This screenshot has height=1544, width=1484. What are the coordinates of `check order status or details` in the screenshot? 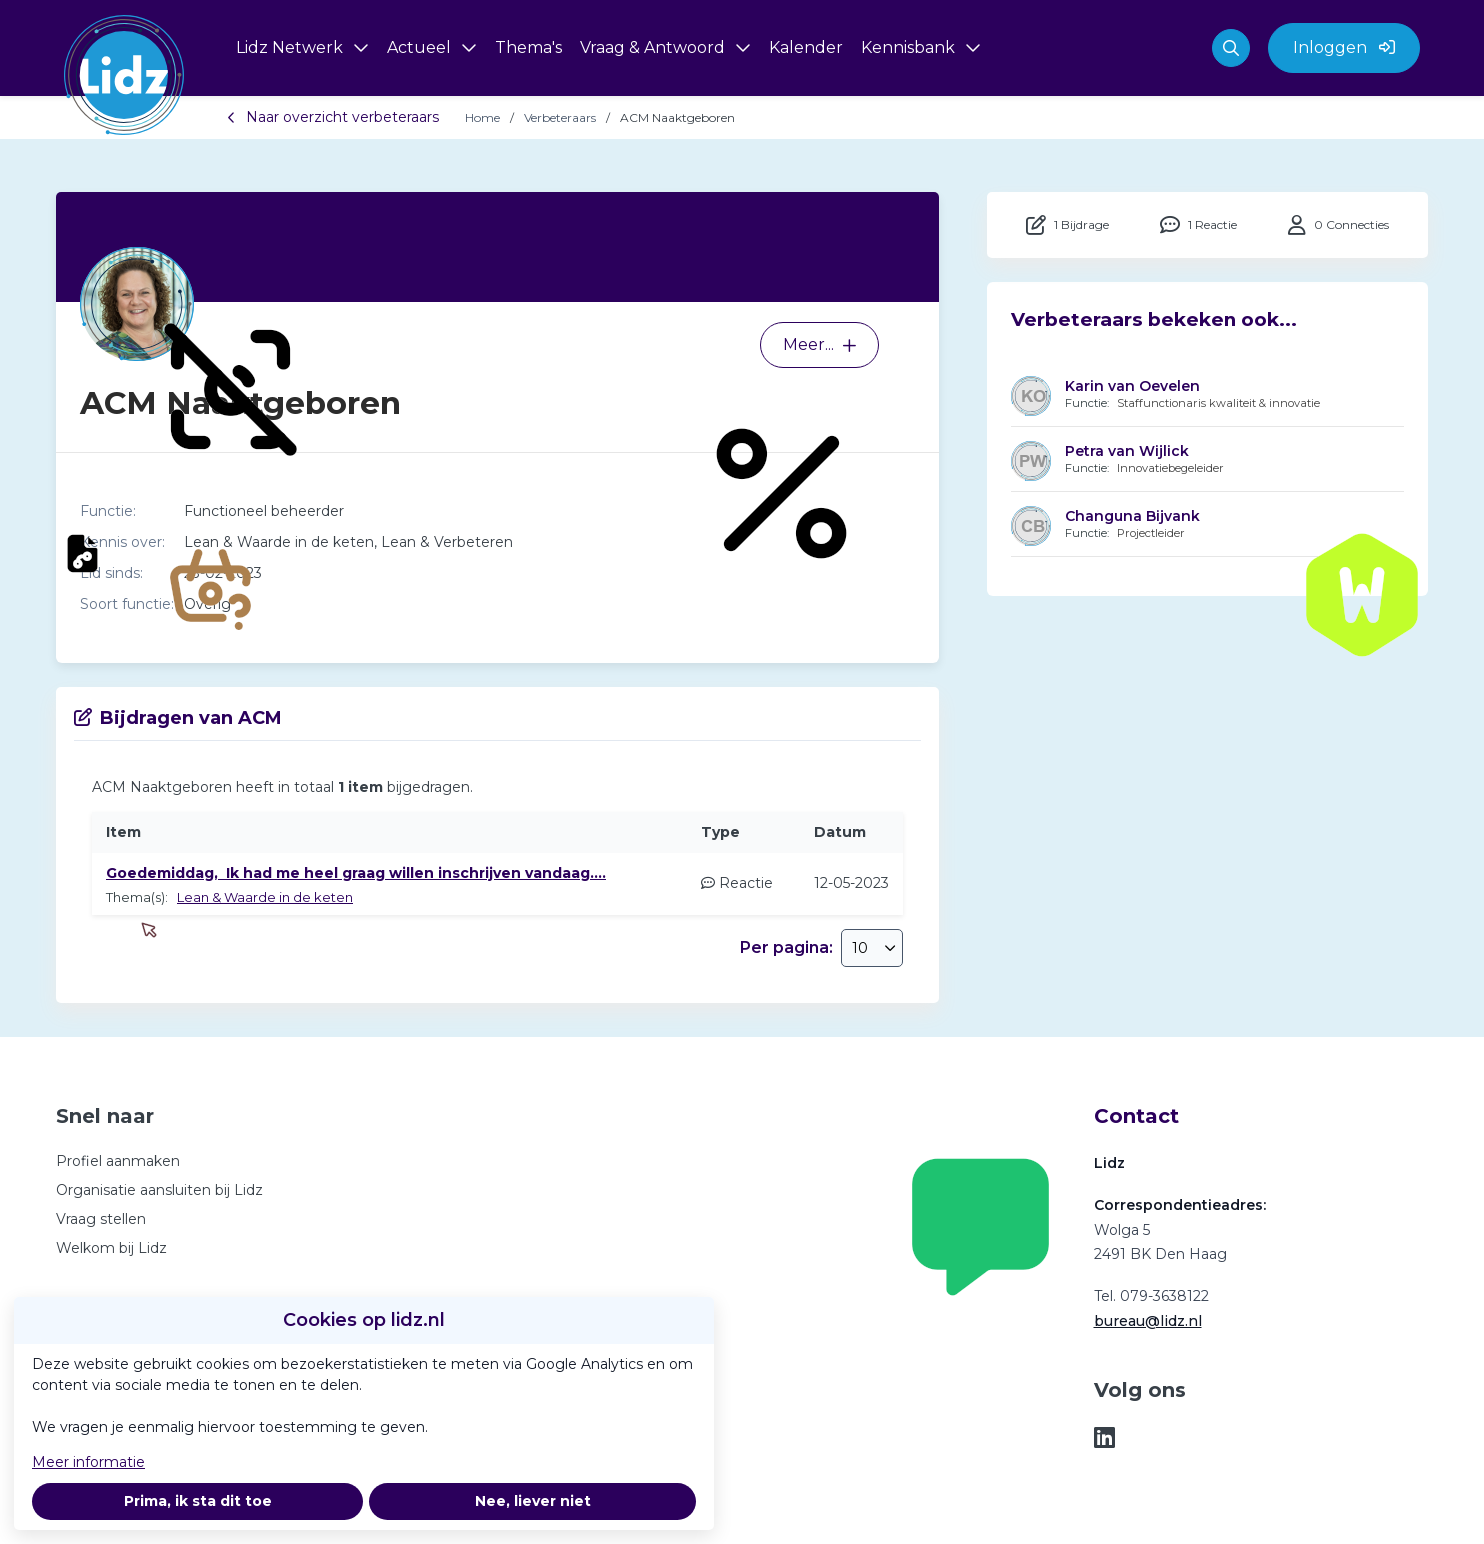 It's located at (210, 585).